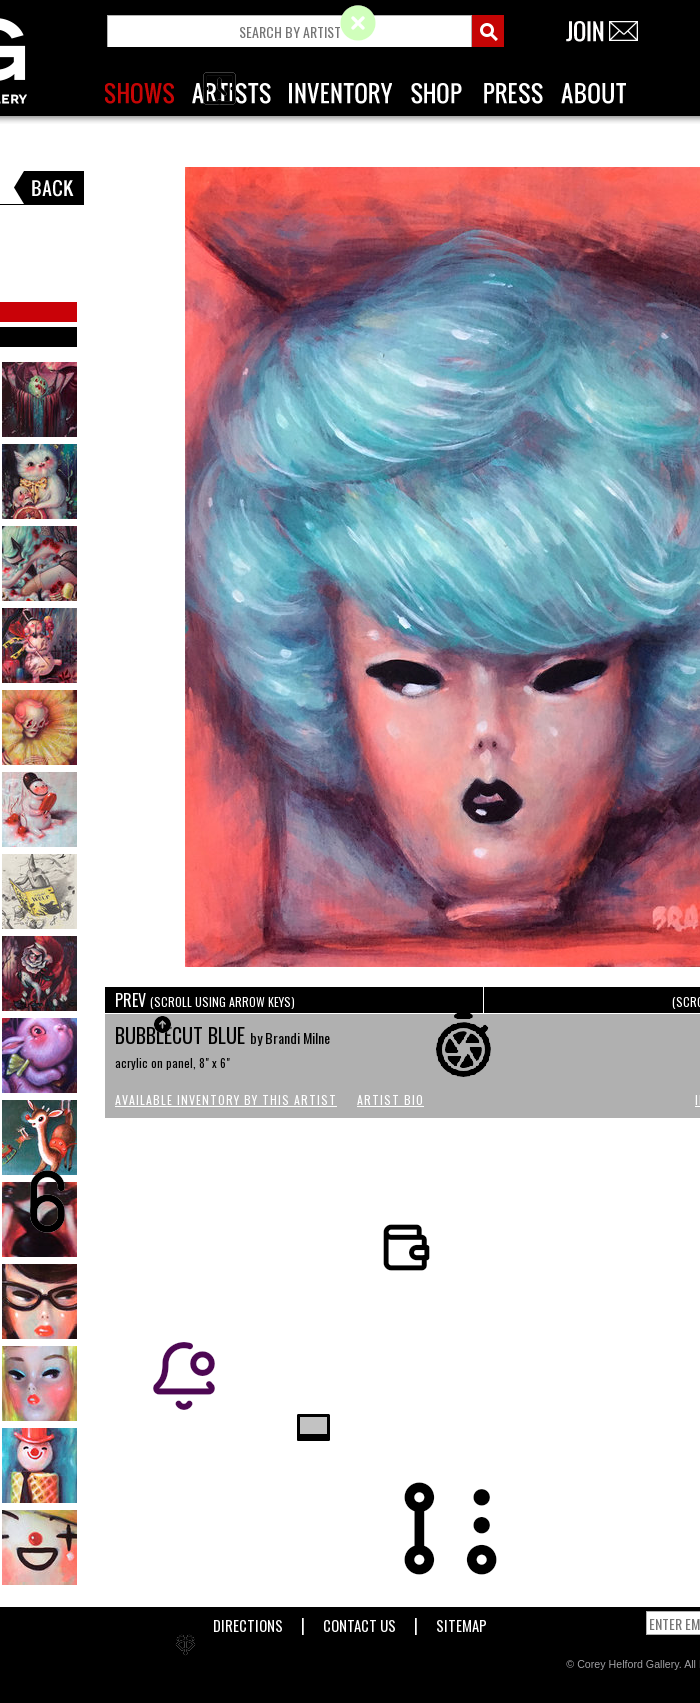 Image resolution: width=700 pixels, height=1703 pixels. What do you see at coordinates (47, 1201) in the screenshot?
I see `indicates step 6 in a multi-step process` at bounding box center [47, 1201].